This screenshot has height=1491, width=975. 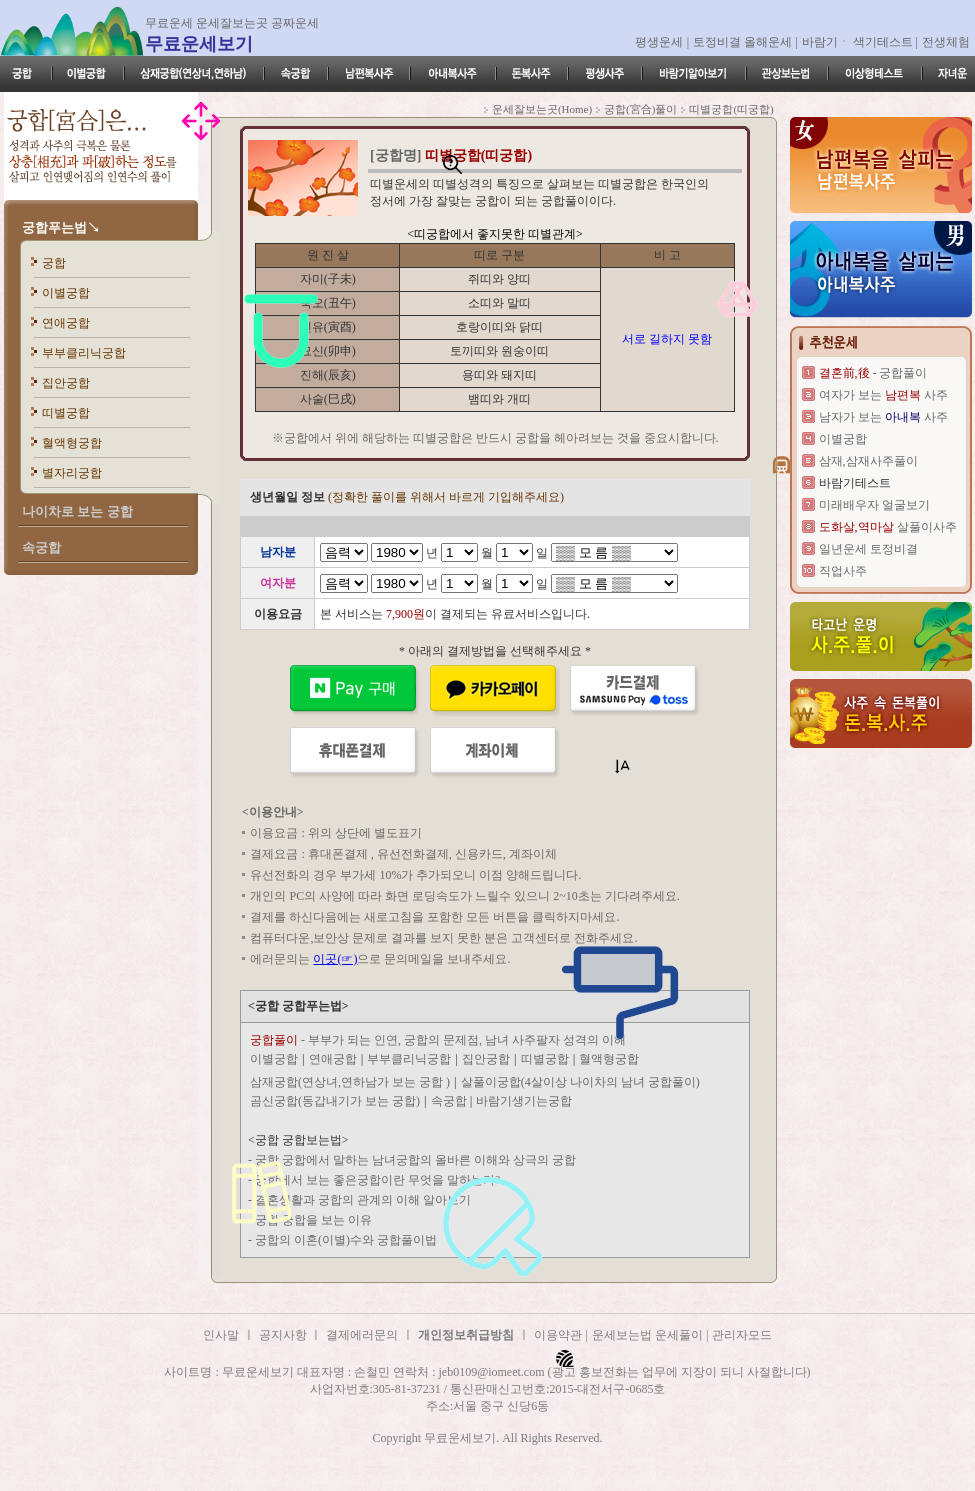 I want to click on expand content in all directions, so click(x=201, y=121).